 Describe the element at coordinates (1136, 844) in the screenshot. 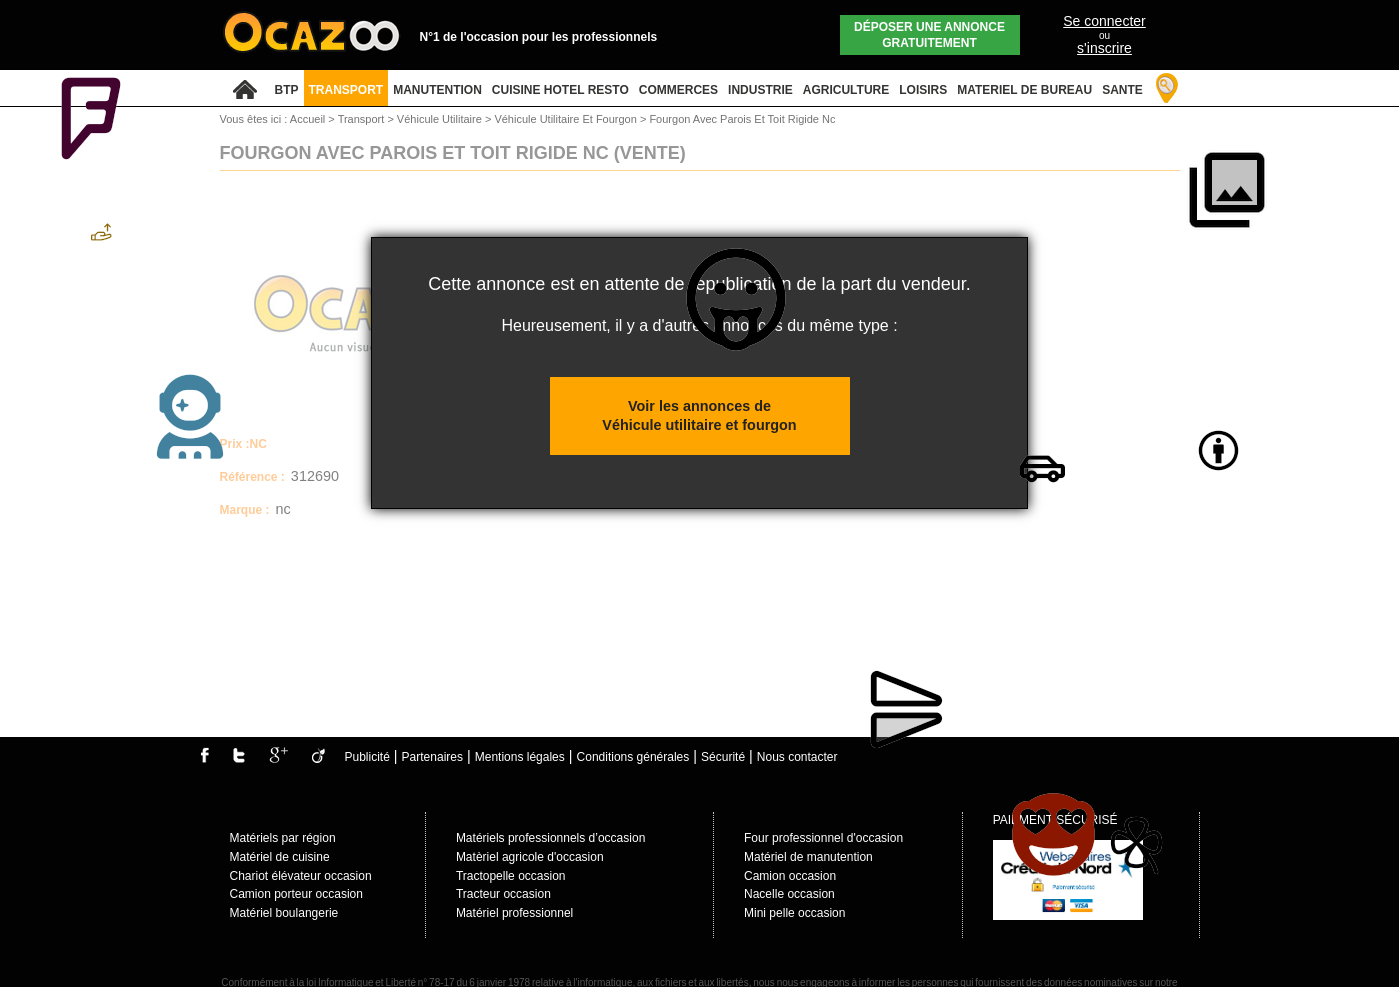

I see `indicates a lucky or bonus reward` at that location.